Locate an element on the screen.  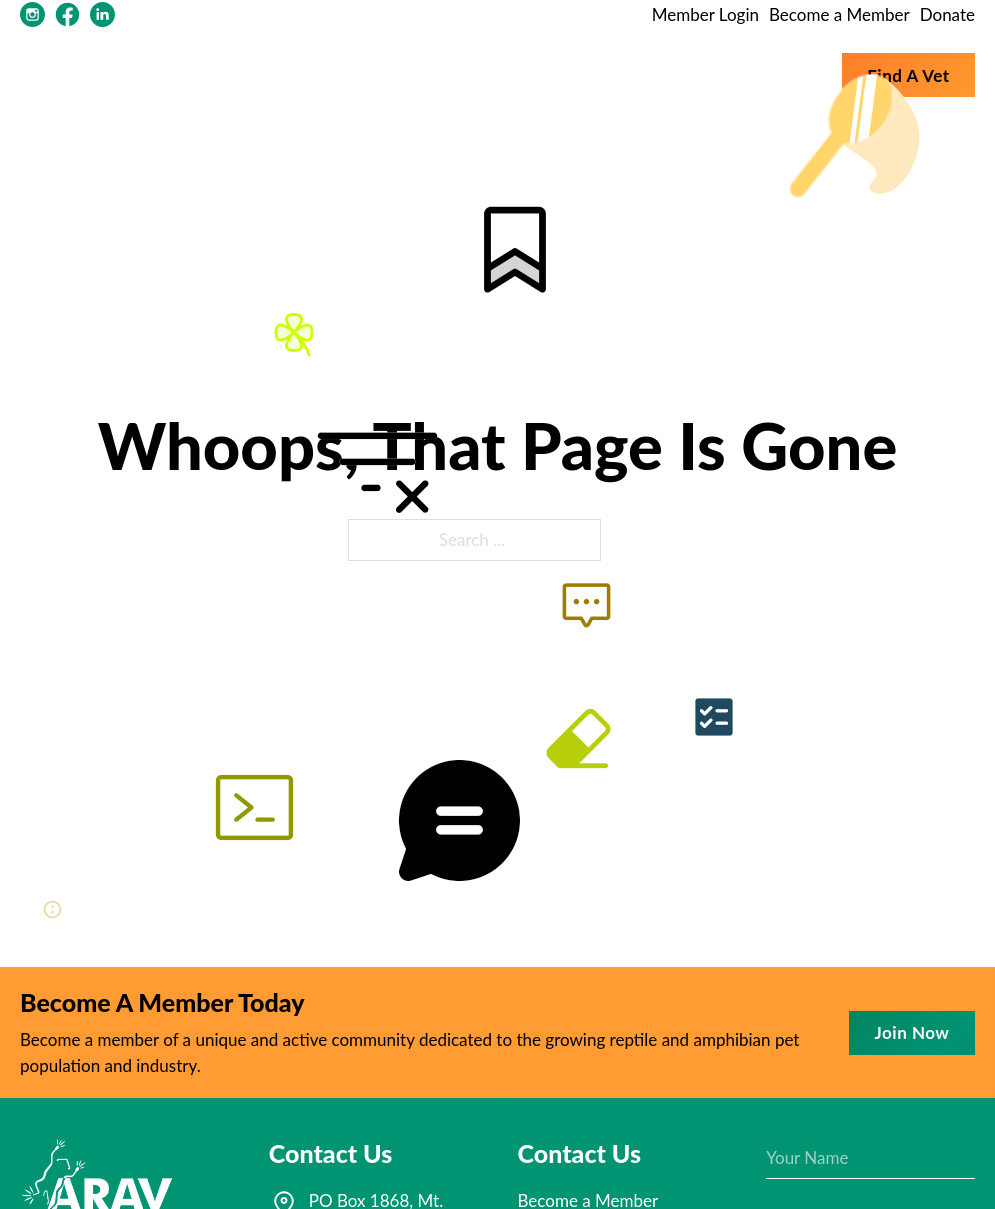
open chat or messaging is located at coordinates (459, 820).